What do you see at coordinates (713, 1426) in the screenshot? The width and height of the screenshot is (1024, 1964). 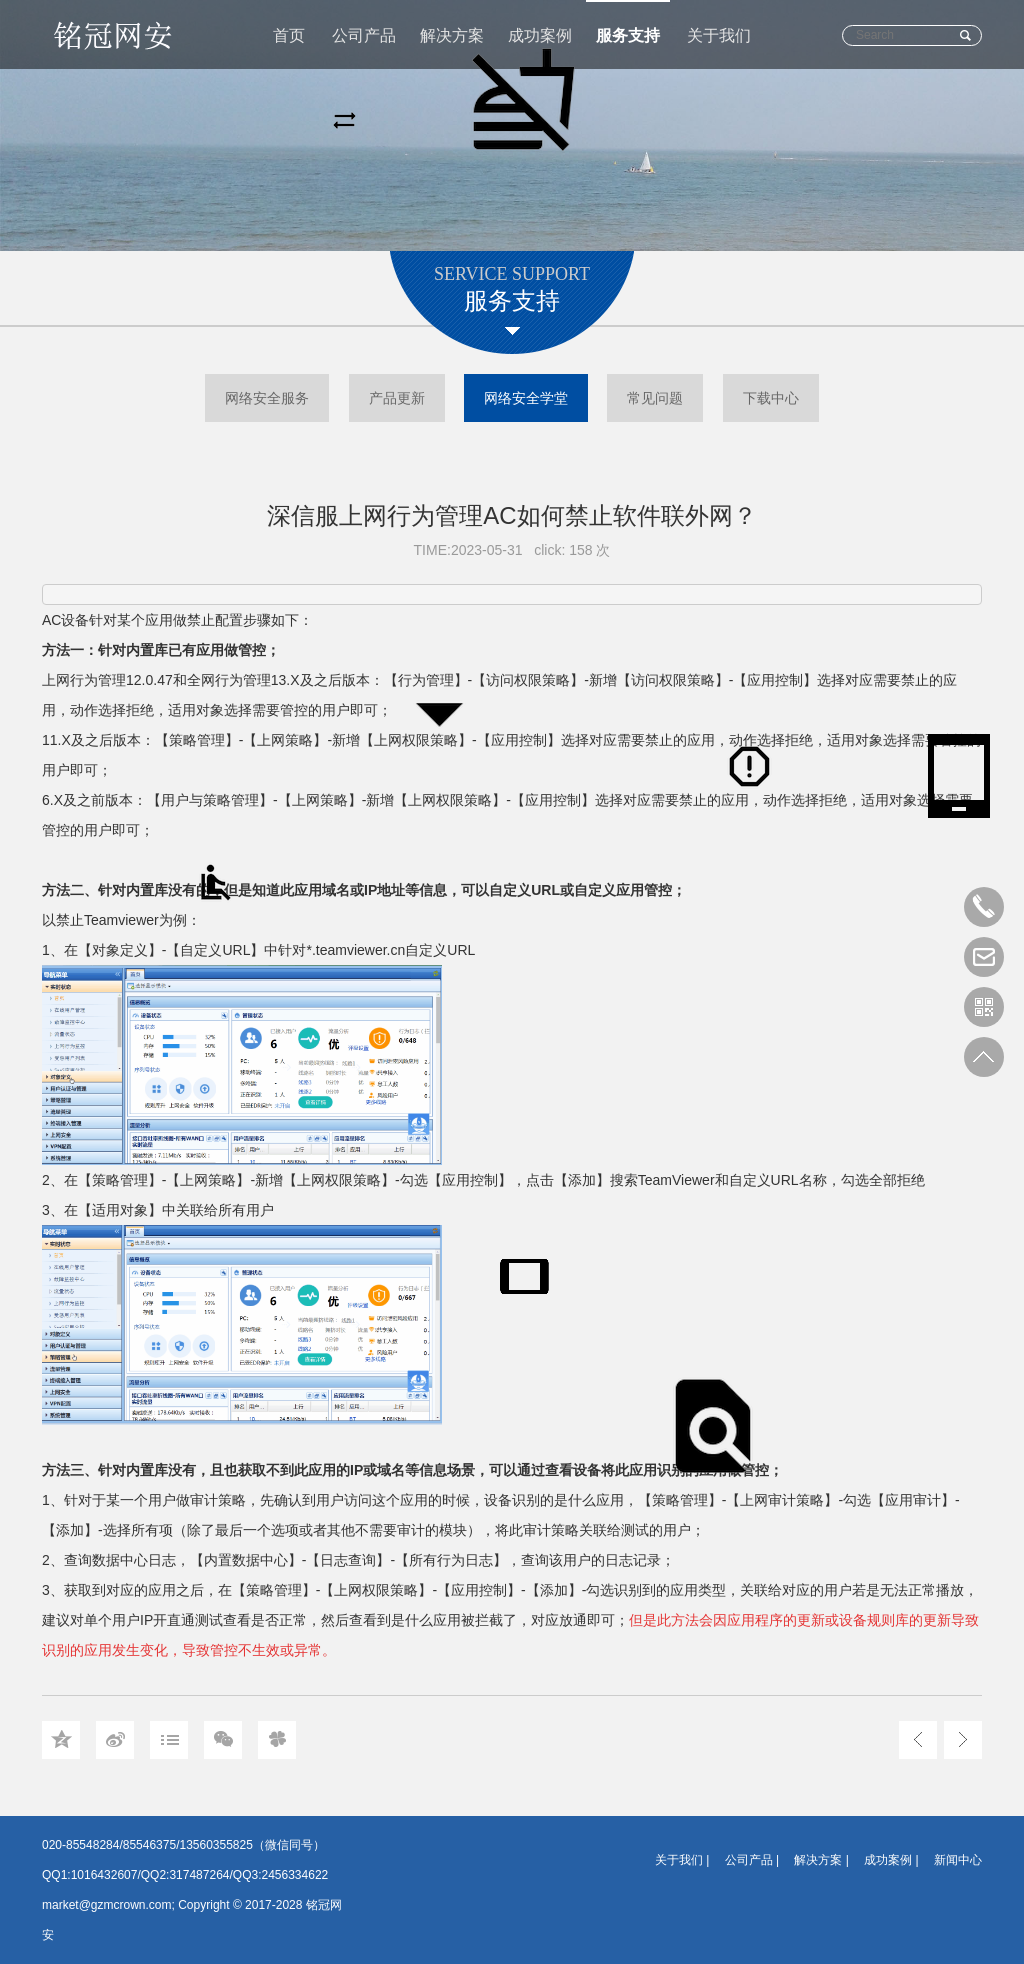 I see `search within the current document` at bounding box center [713, 1426].